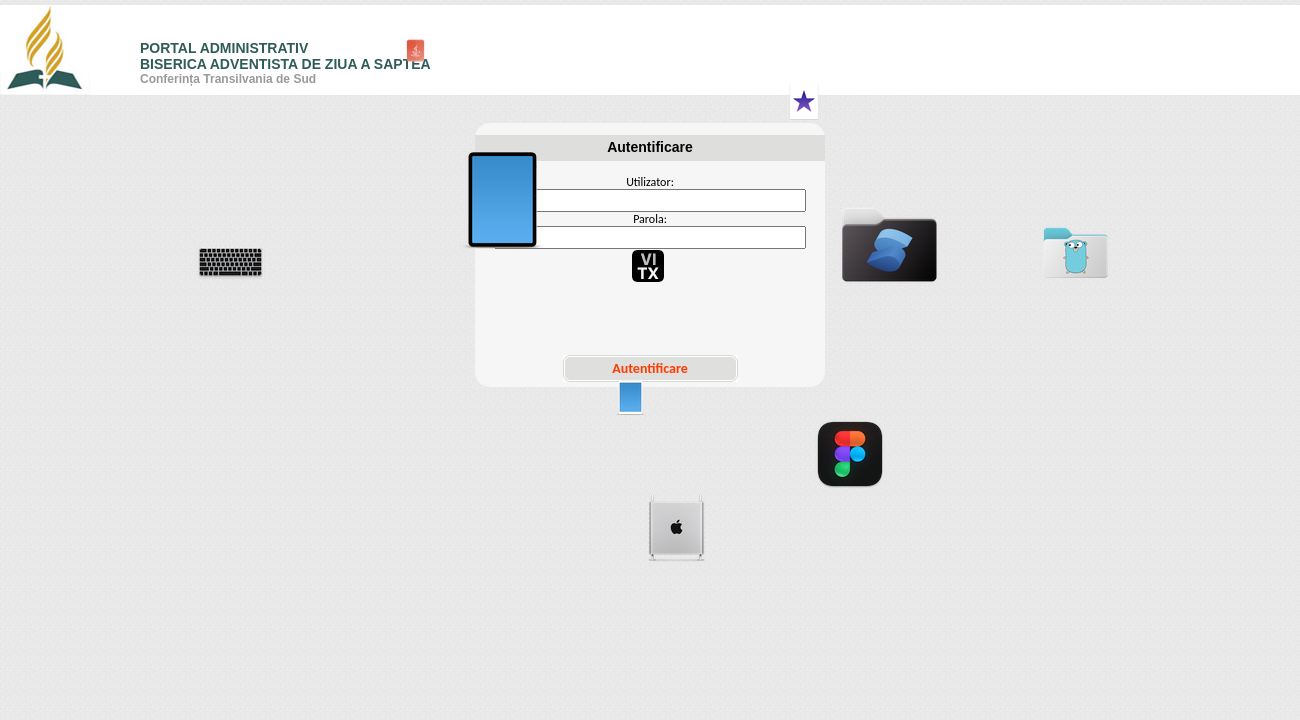 The width and height of the screenshot is (1300, 720). What do you see at coordinates (850, 454) in the screenshot?
I see `open figma design application` at bounding box center [850, 454].